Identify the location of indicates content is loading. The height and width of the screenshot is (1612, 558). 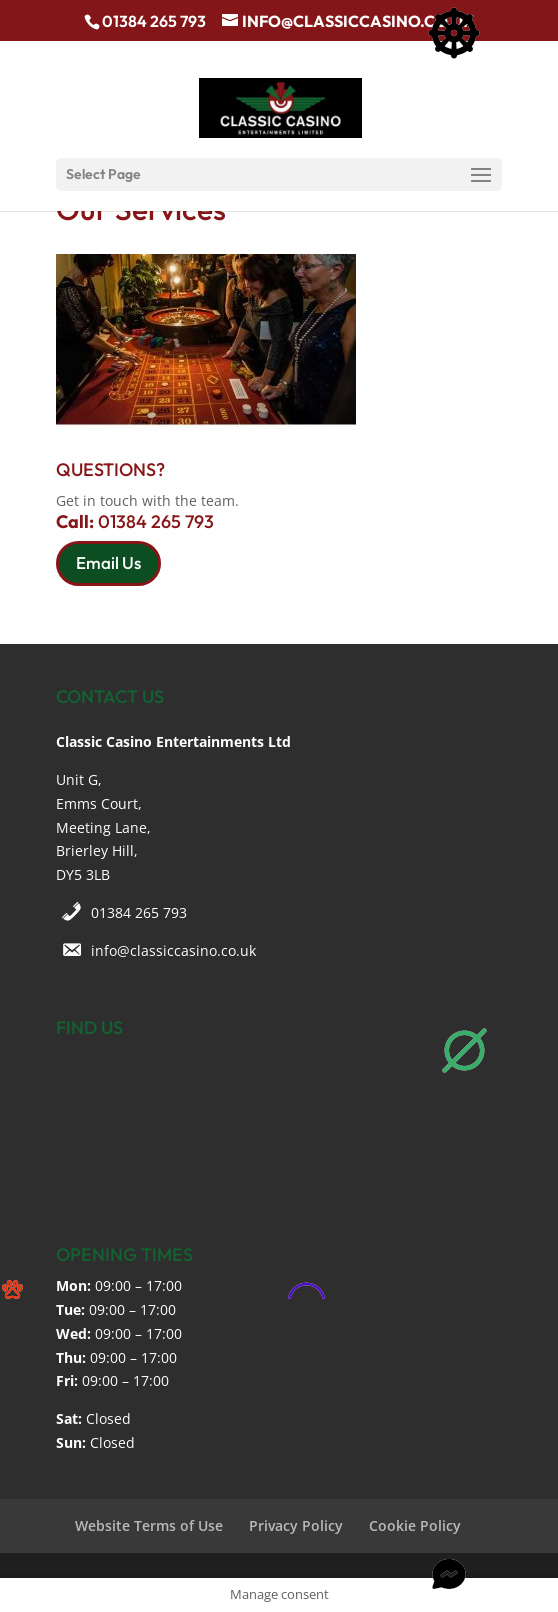
(306, 1301).